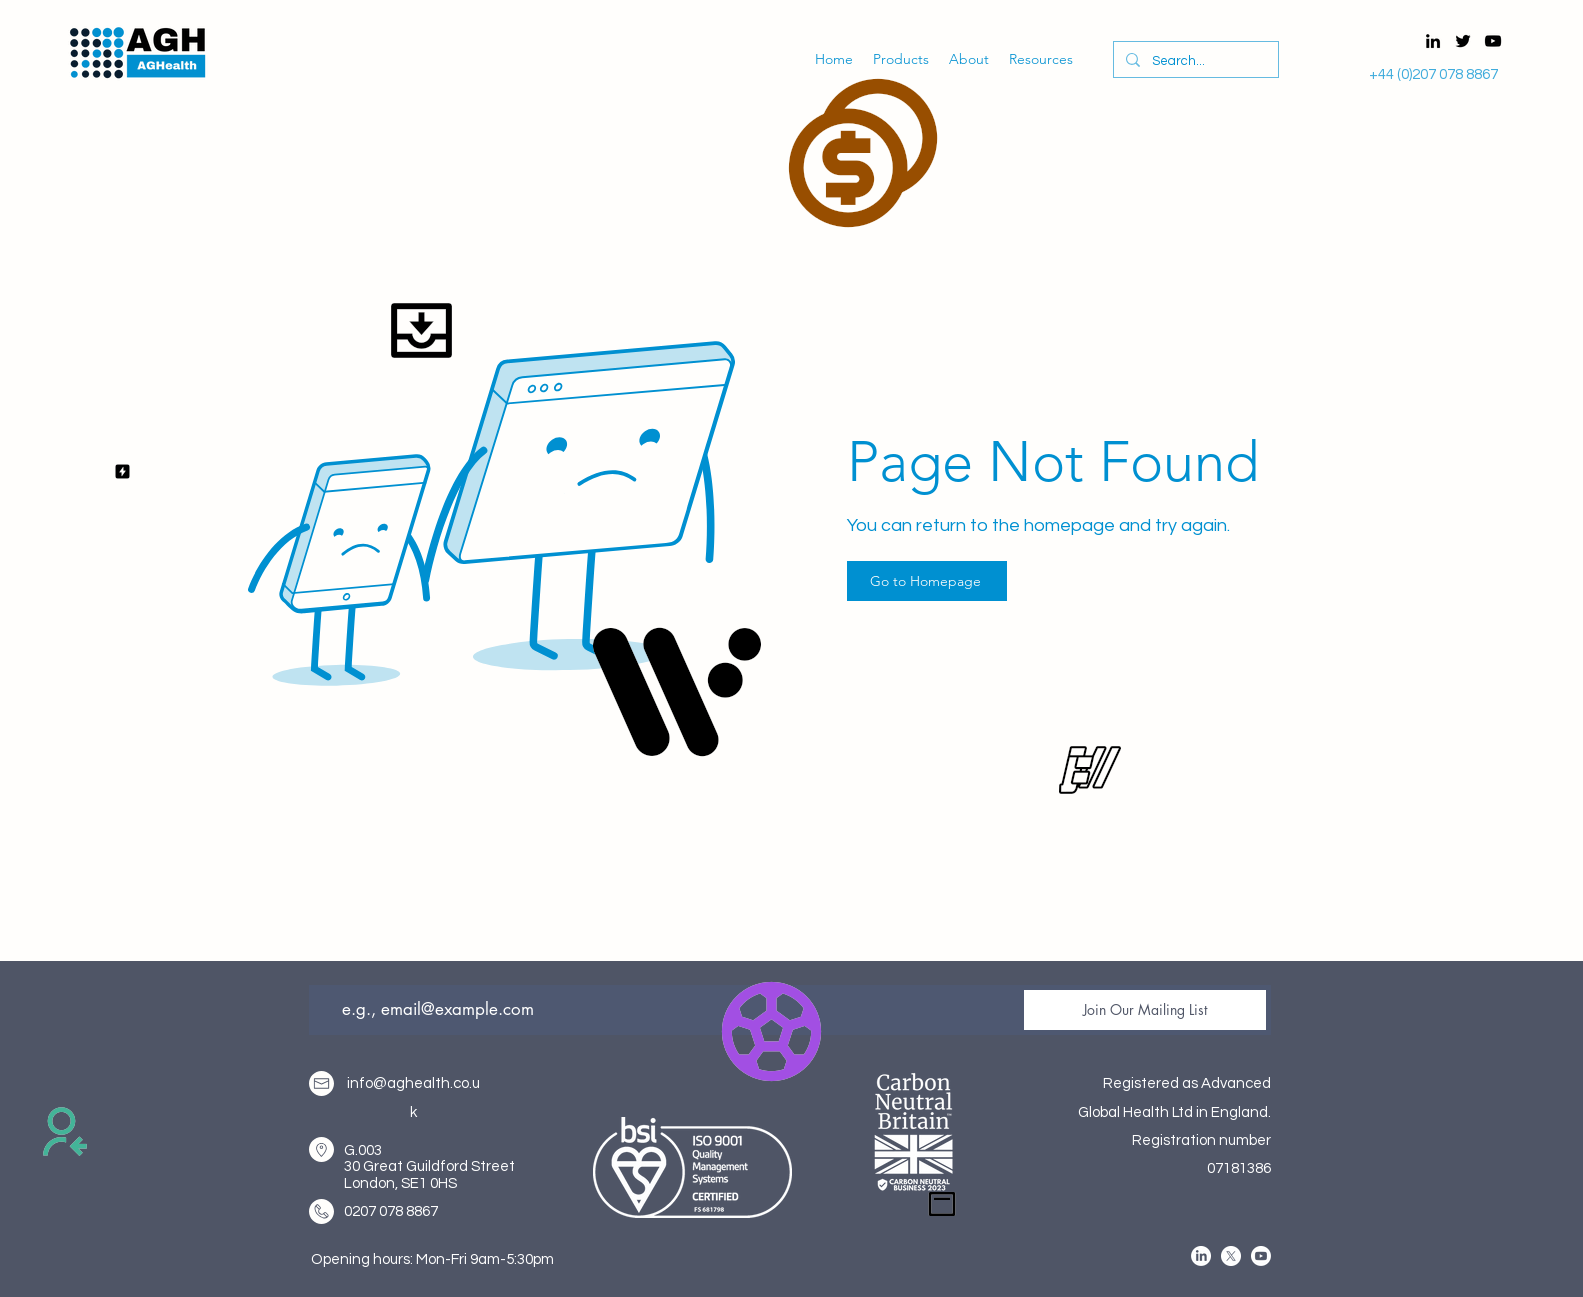 The image size is (1583, 1297). Describe the element at coordinates (122, 471) in the screenshot. I see `access AED or defibrillator location information` at that location.